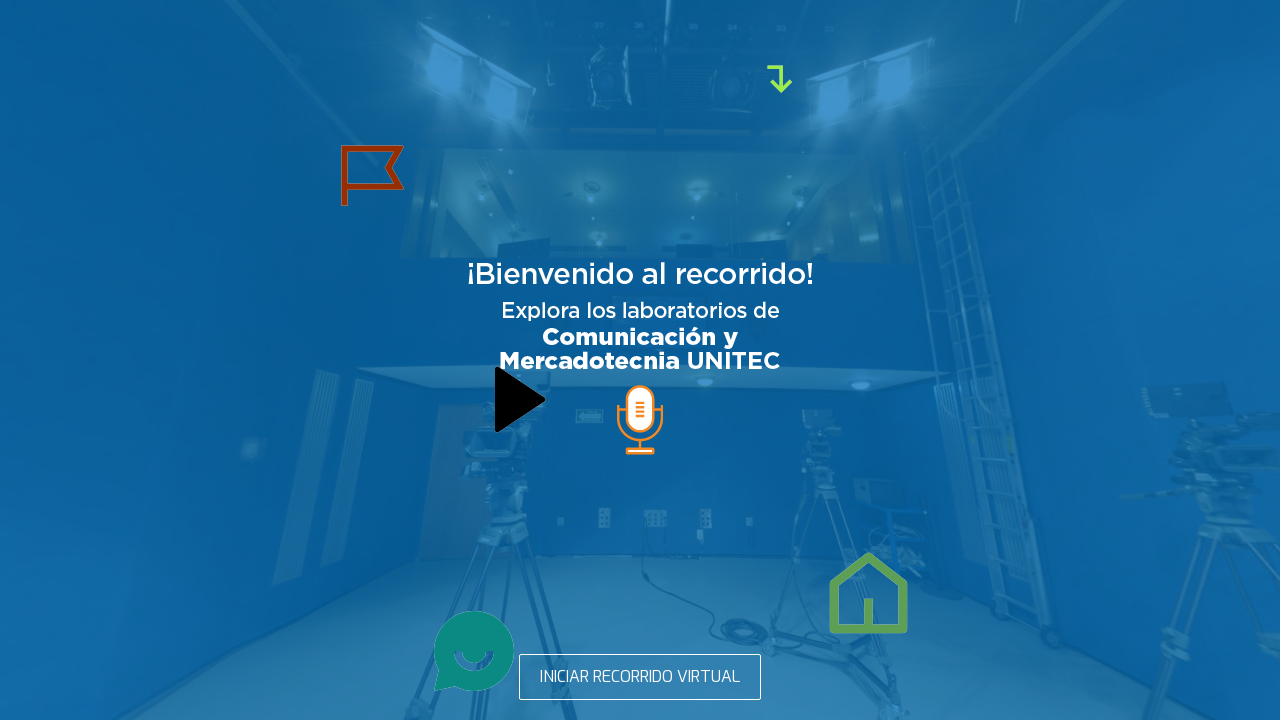 This screenshot has height=720, width=1280. Describe the element at coordinates (512, 399) in the screenshot. I see `play media content` at that location.